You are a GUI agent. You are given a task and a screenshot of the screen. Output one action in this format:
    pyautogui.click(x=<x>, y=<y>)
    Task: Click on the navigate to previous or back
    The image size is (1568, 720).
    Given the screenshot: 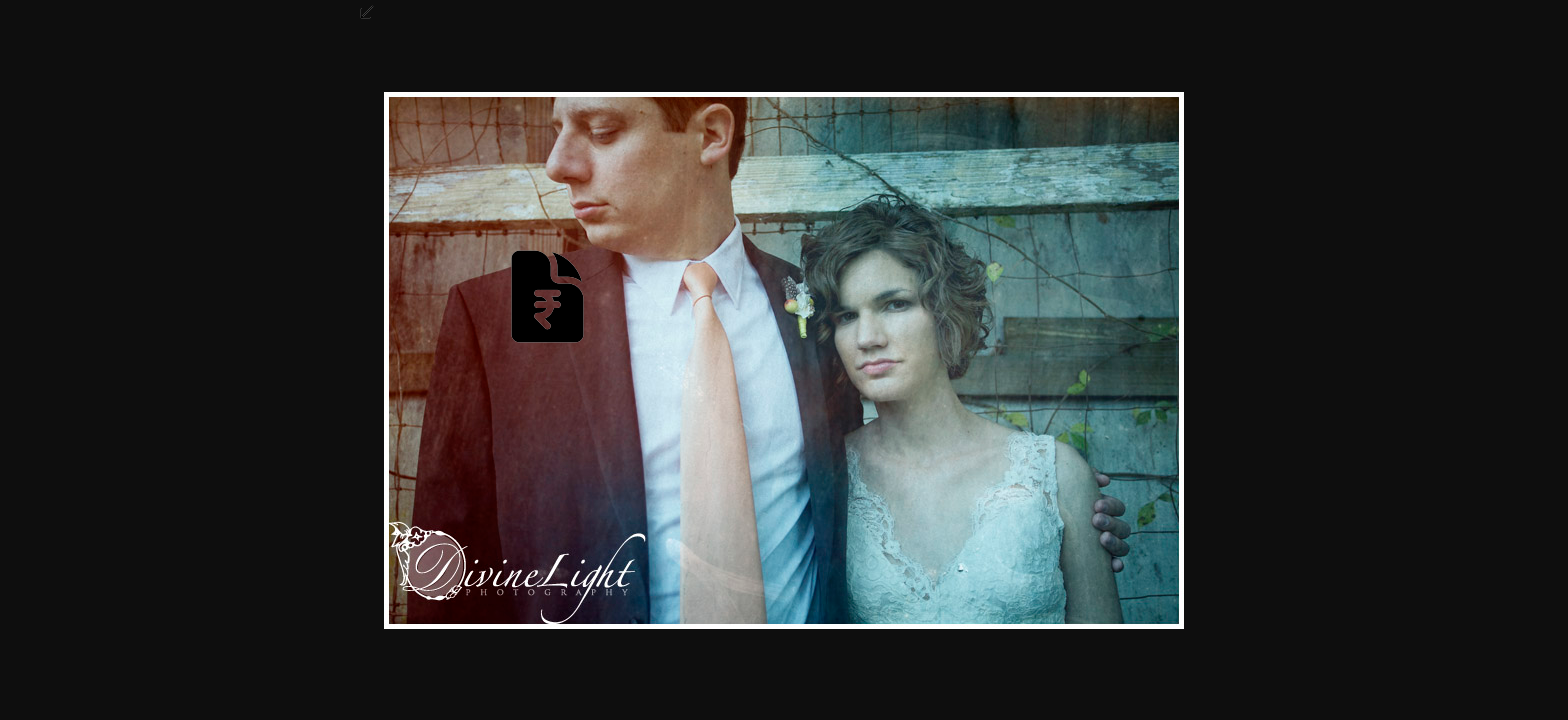 What is the action you would take?
    pyautogui.click(x=367, y=12)
    